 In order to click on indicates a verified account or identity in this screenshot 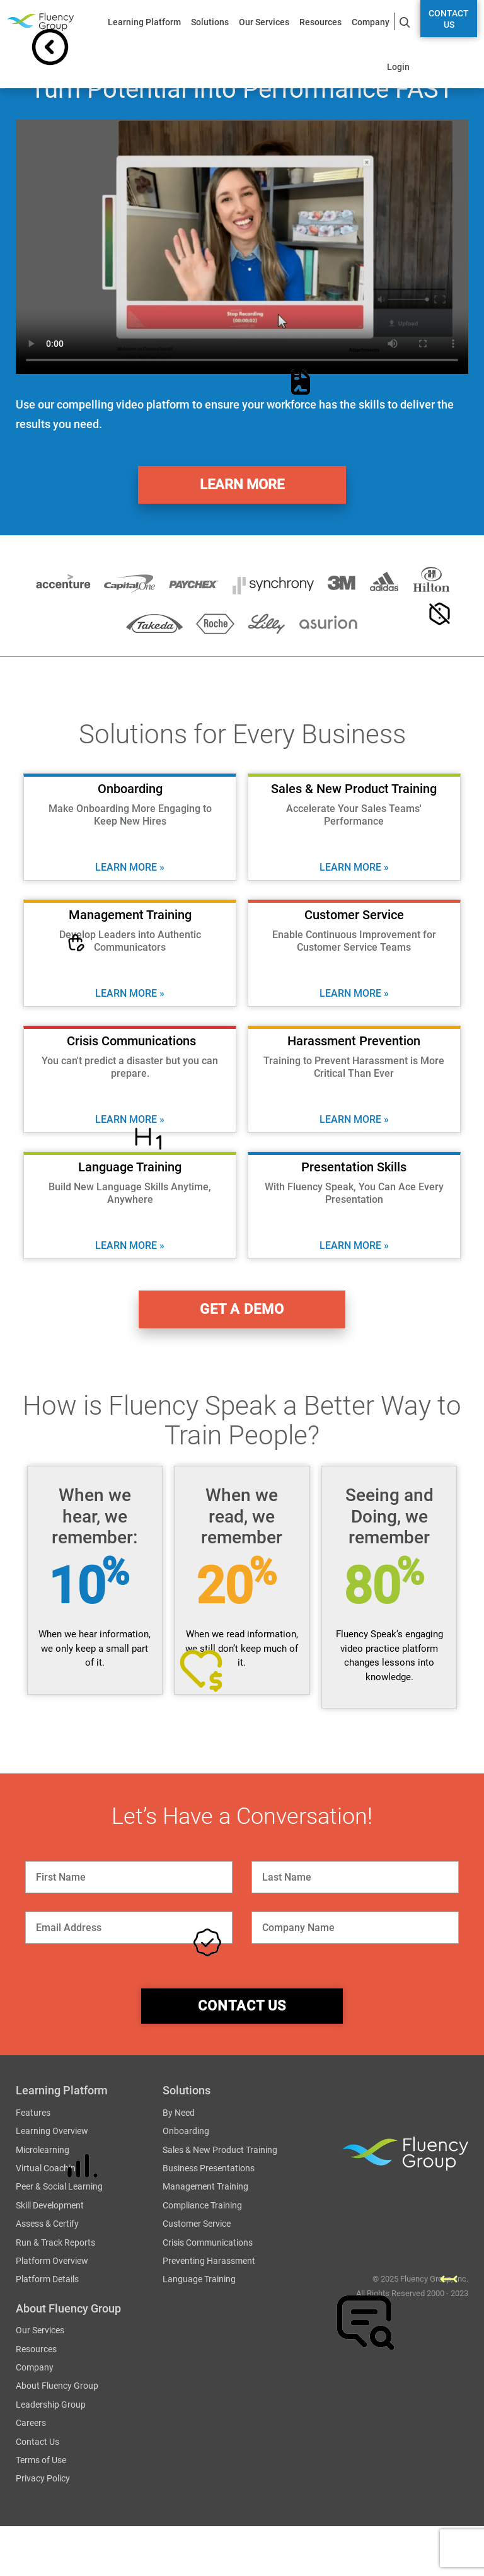, I will do `click(207, 1942)`.